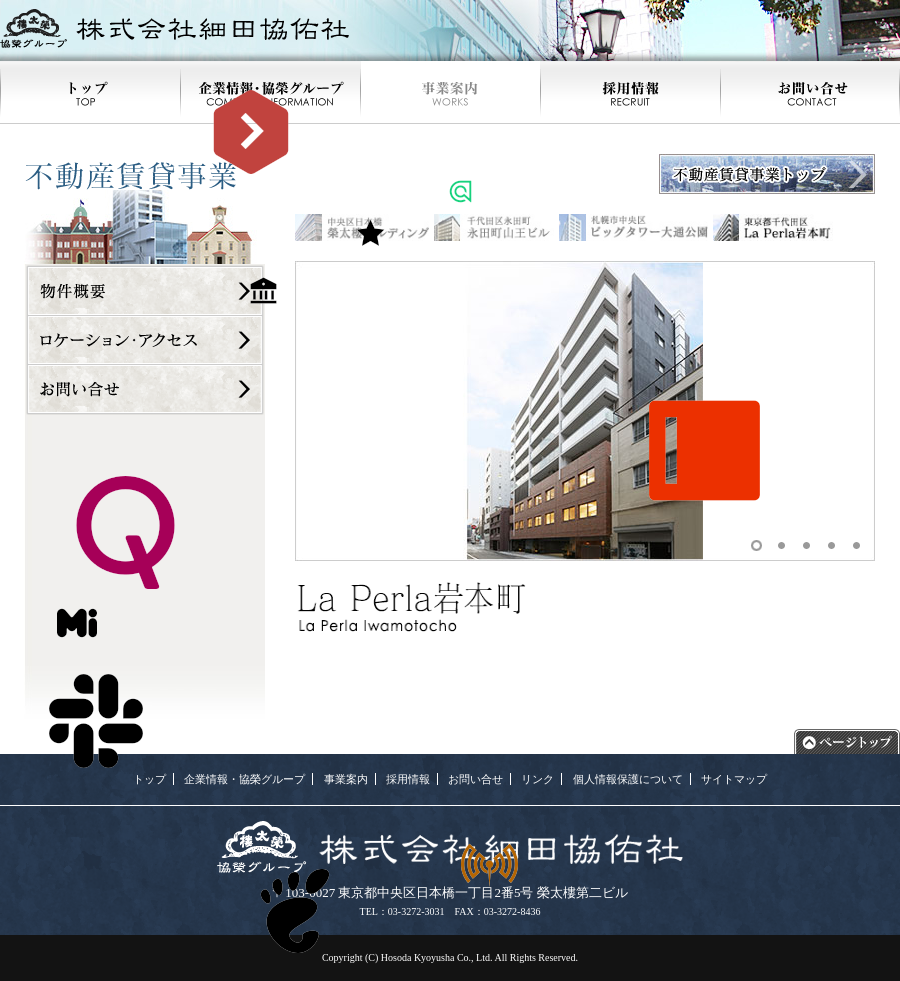 The image size is (900, 981). I want to click on eclipse mosquitto MQTT broker logo, so click(489, 865).